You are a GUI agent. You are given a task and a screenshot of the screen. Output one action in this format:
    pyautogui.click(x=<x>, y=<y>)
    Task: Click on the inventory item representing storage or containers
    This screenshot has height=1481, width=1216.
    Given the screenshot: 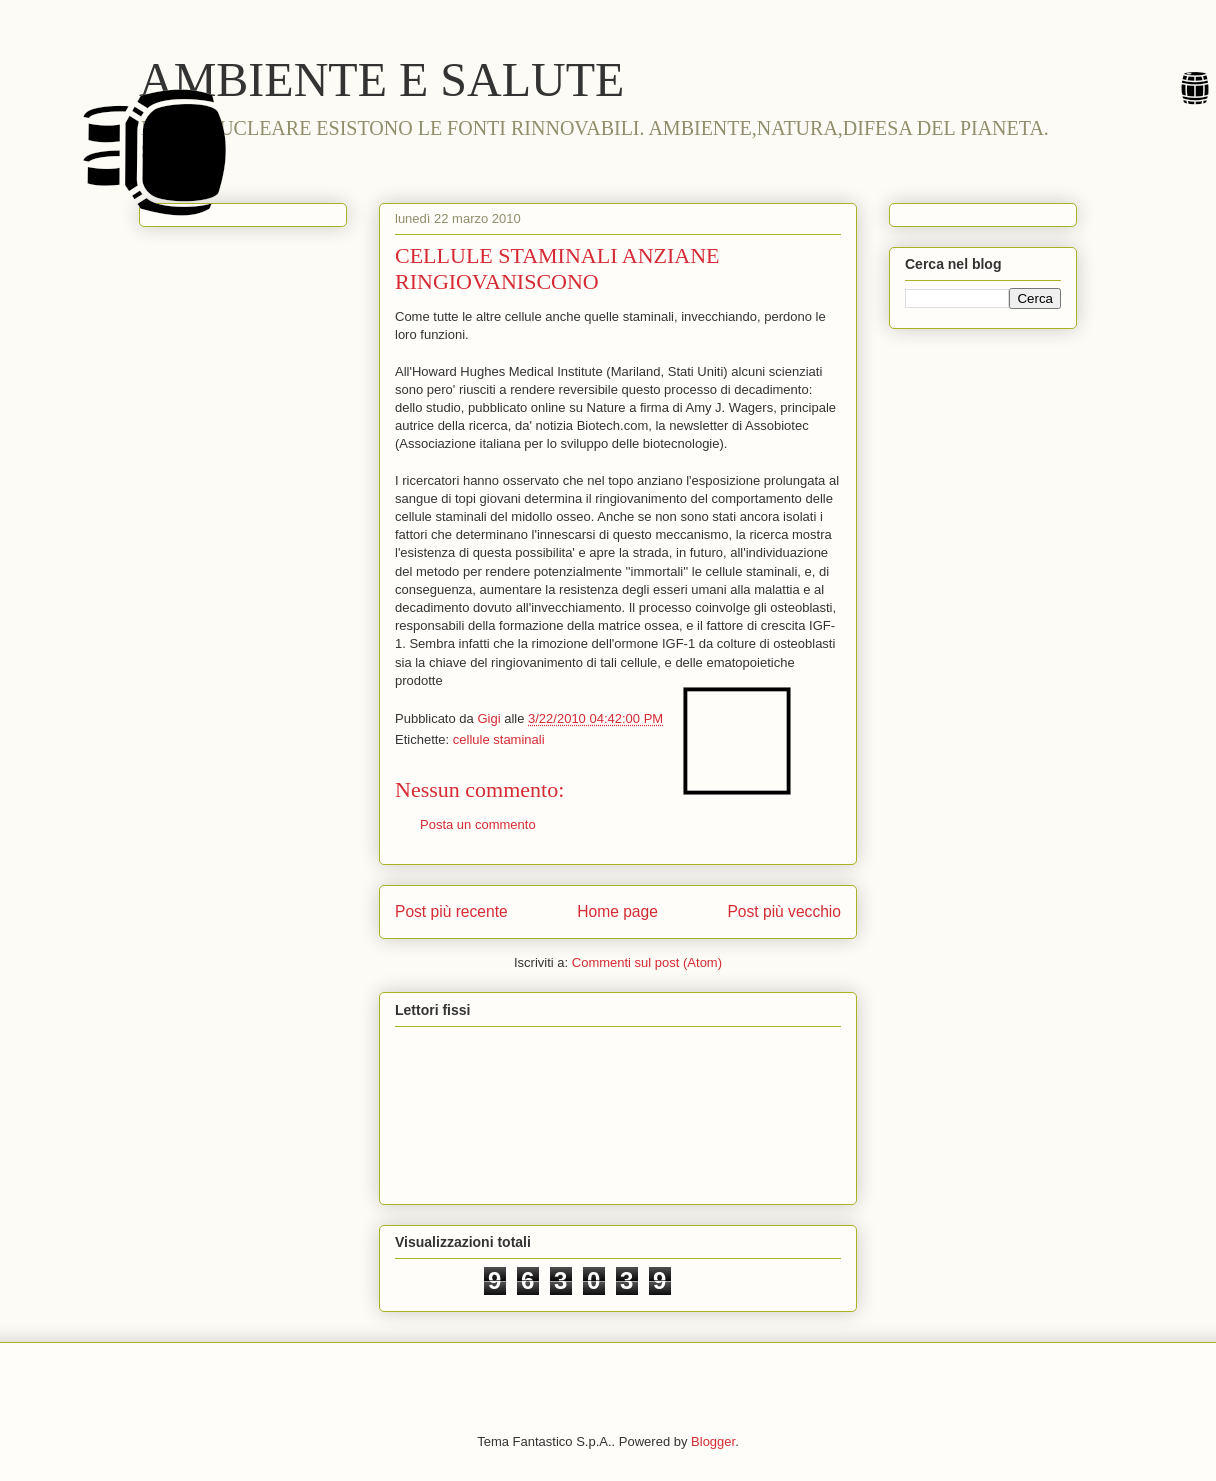 What is the action you would take?
    pyautogui.click(x=1195, y=88)
    